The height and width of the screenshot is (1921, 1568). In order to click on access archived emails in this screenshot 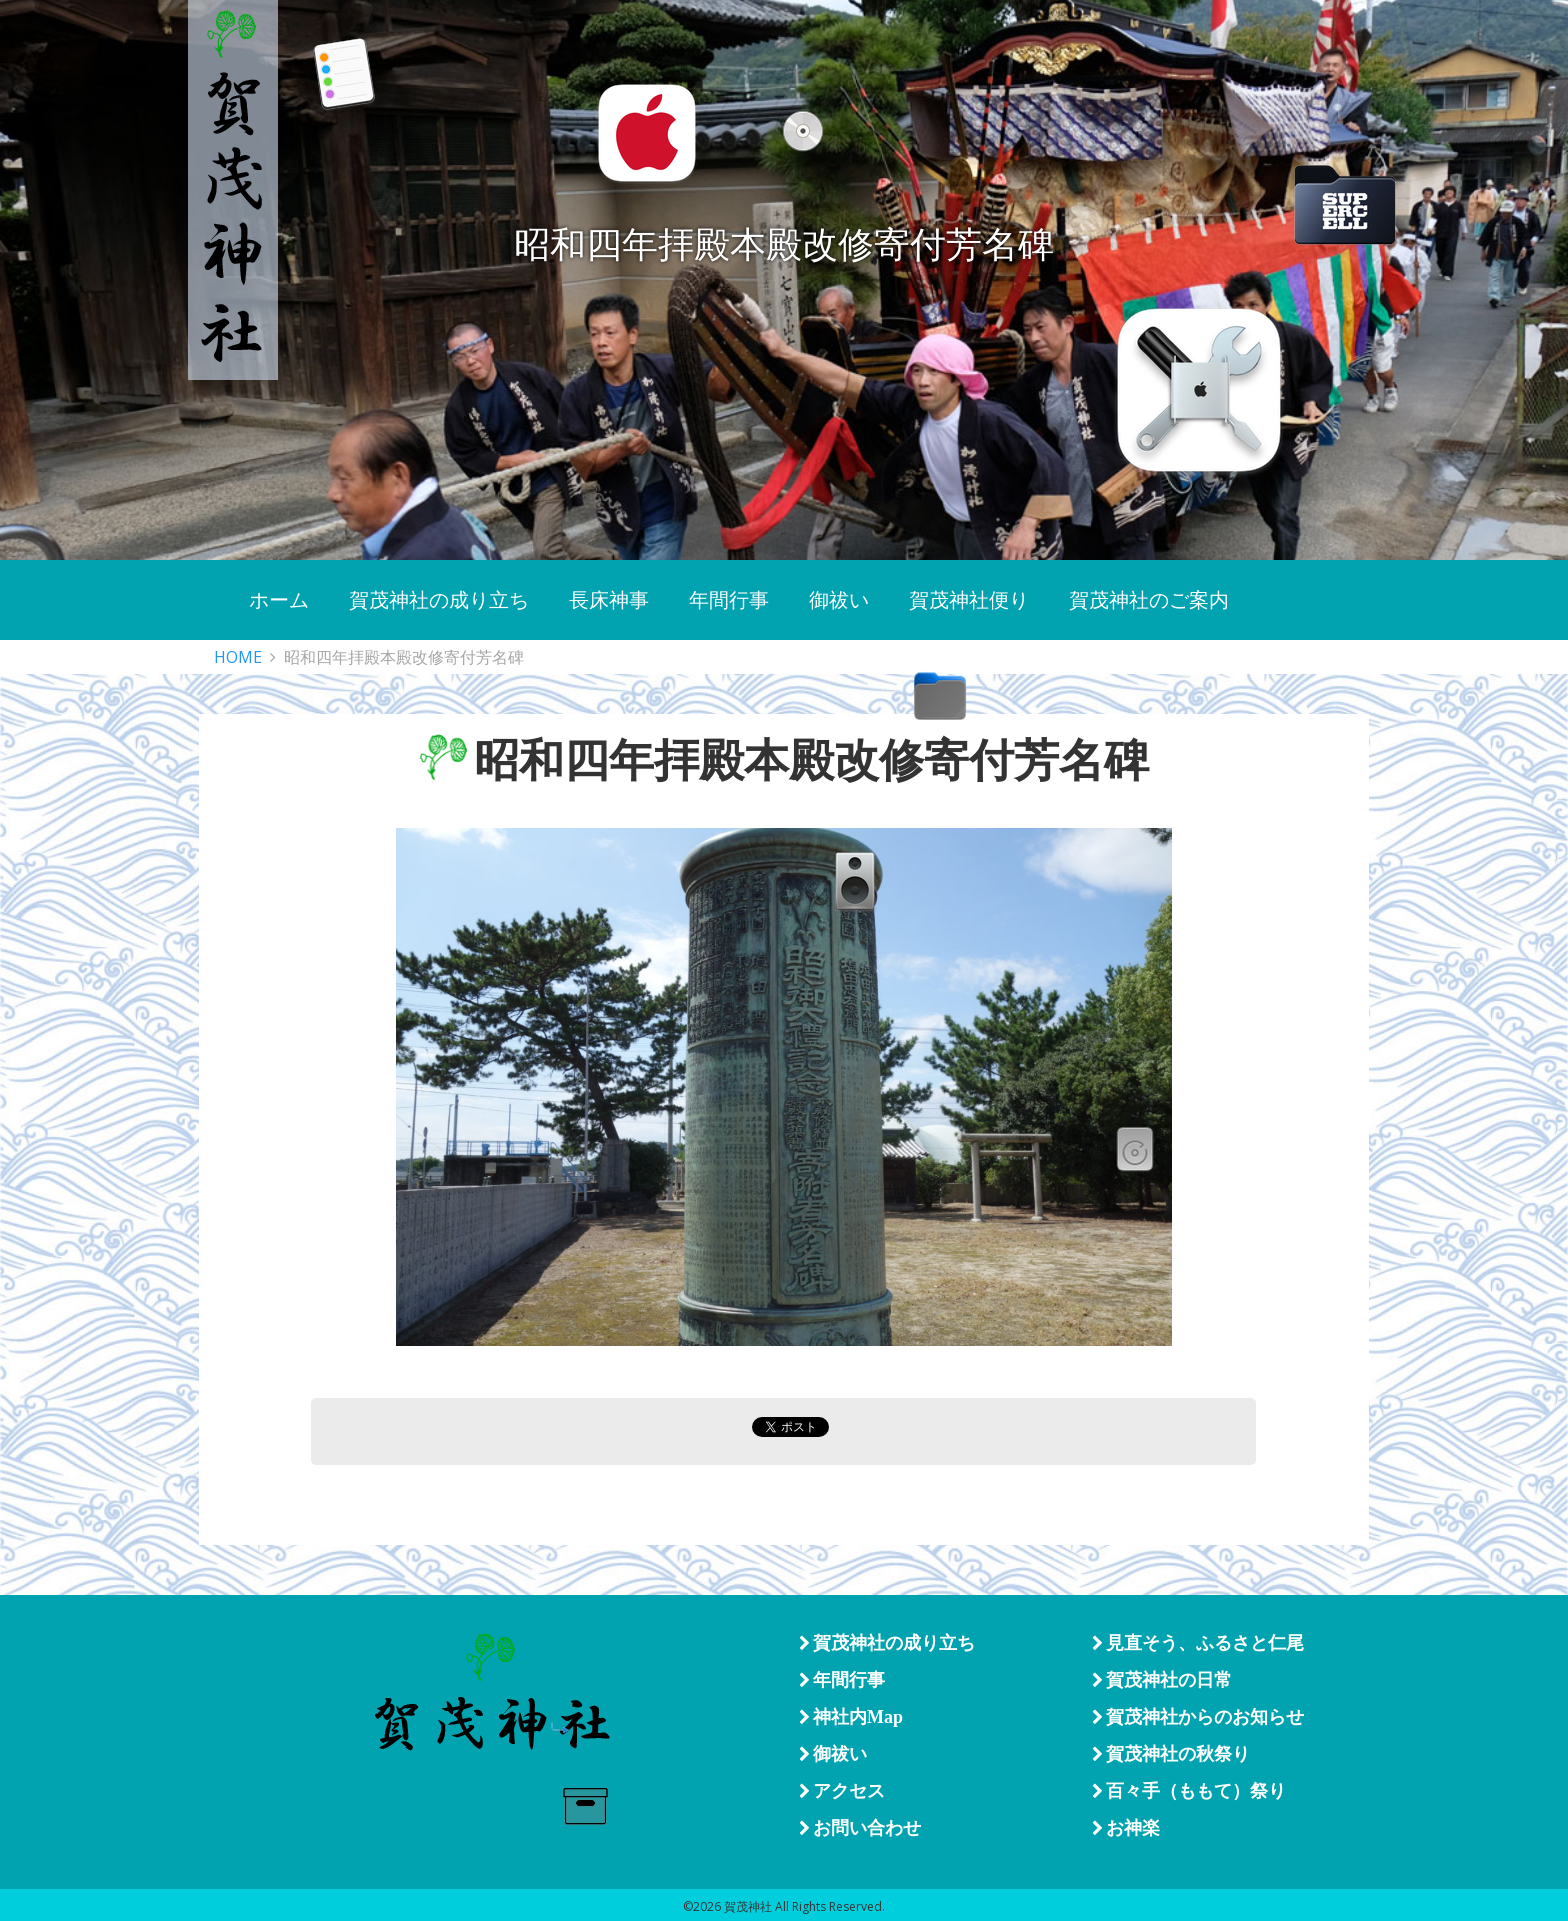, I will do `click(585, 1805)`.